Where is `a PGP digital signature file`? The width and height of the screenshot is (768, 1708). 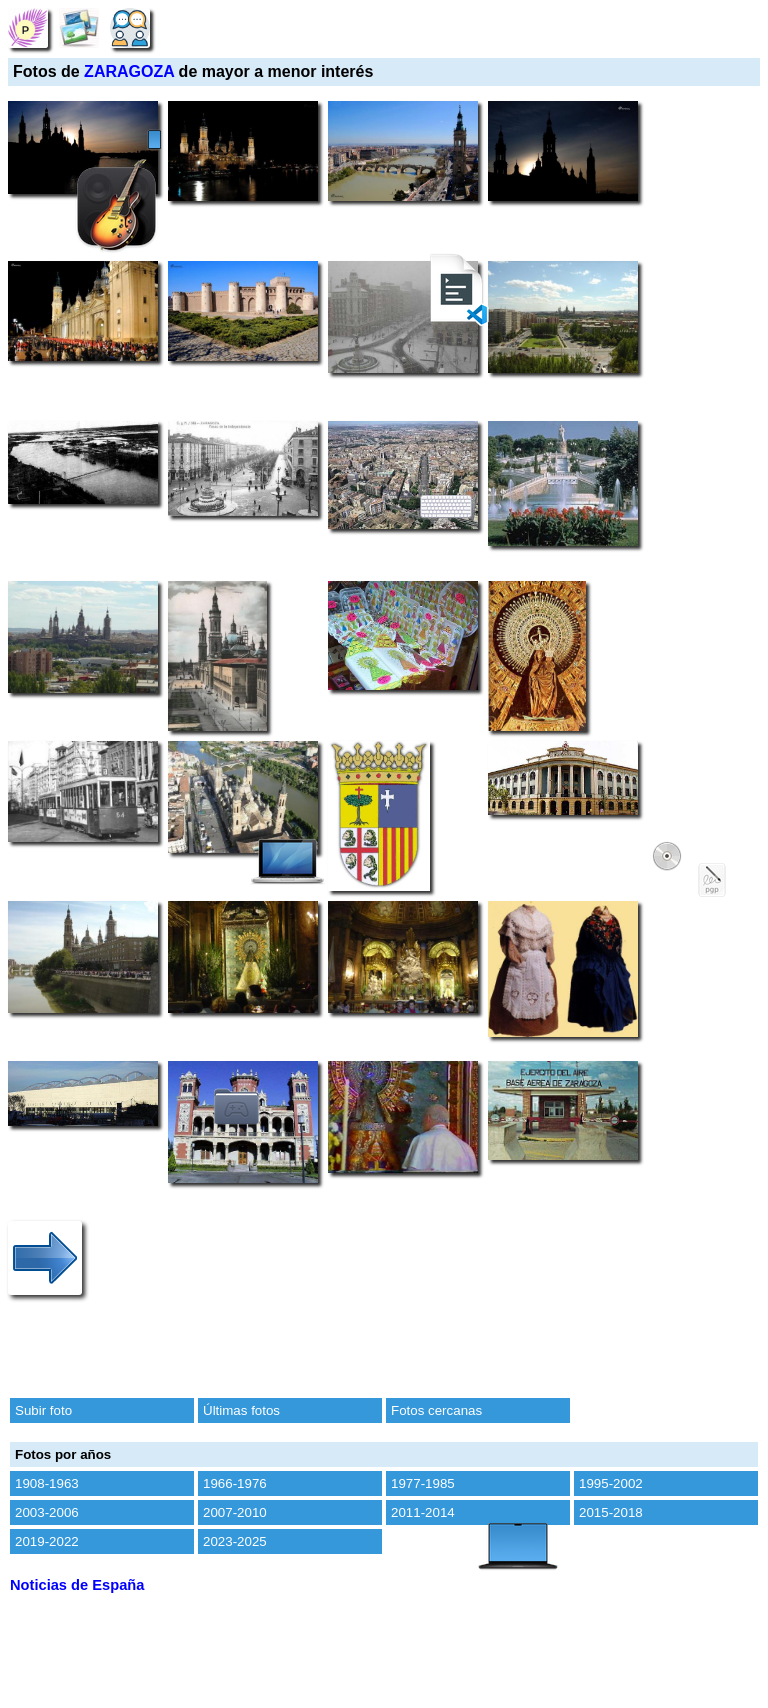
a PGP digital signature file is located at coordinates (712, 880).